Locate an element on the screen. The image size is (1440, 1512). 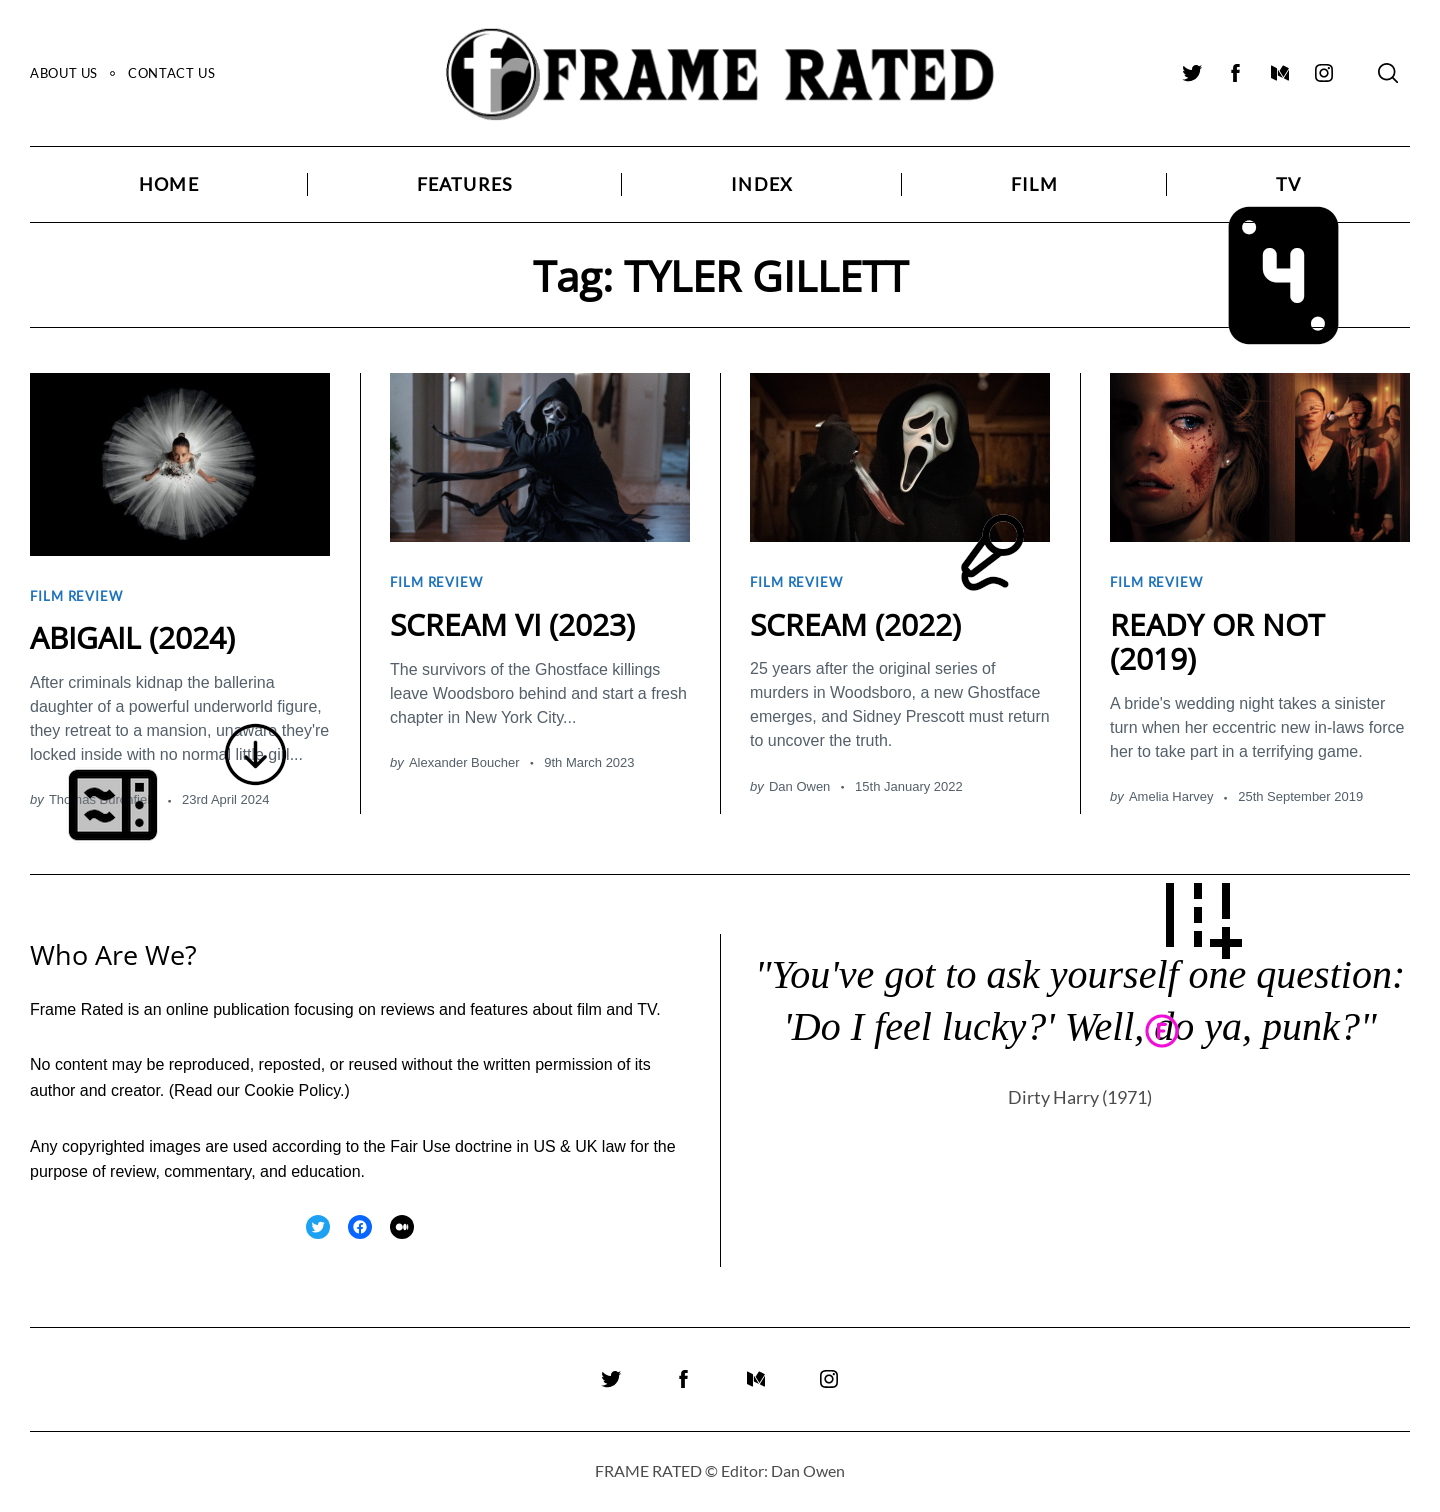
download a file or content is located at coordinates (255, 754).